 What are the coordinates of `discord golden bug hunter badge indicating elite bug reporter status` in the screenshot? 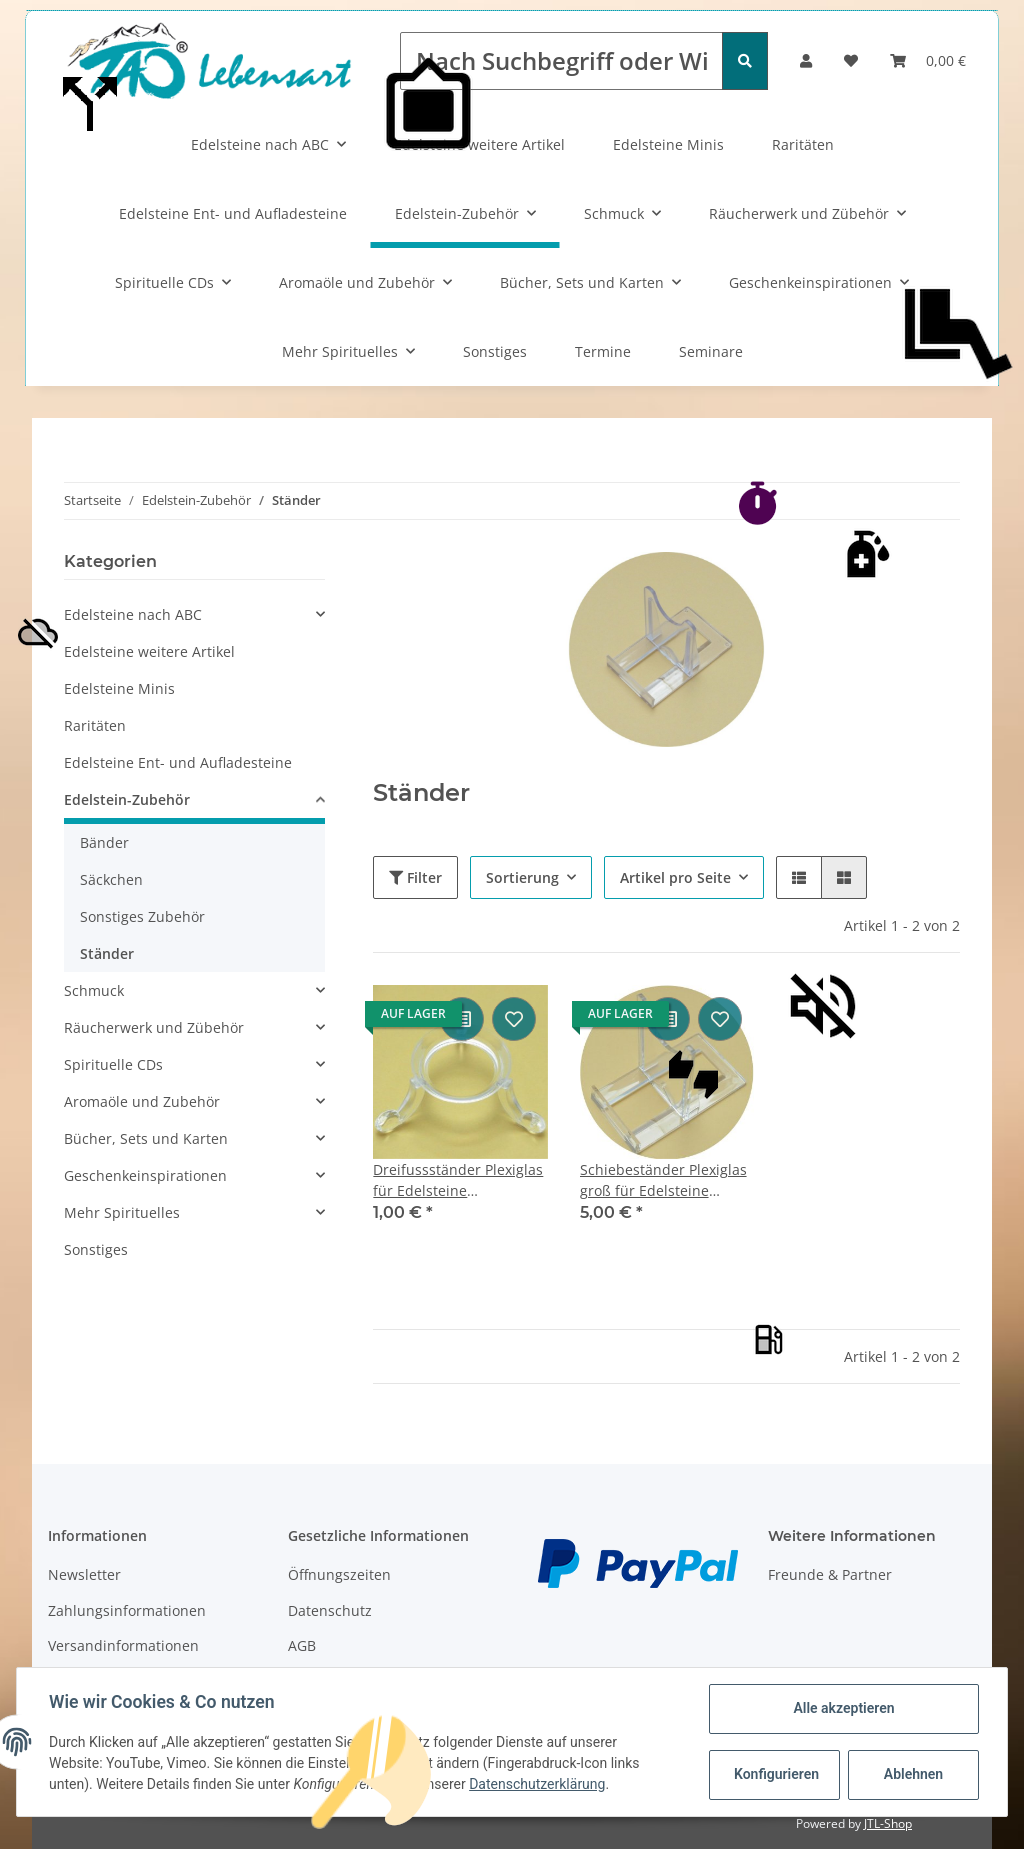 It's located at (371, 1771).